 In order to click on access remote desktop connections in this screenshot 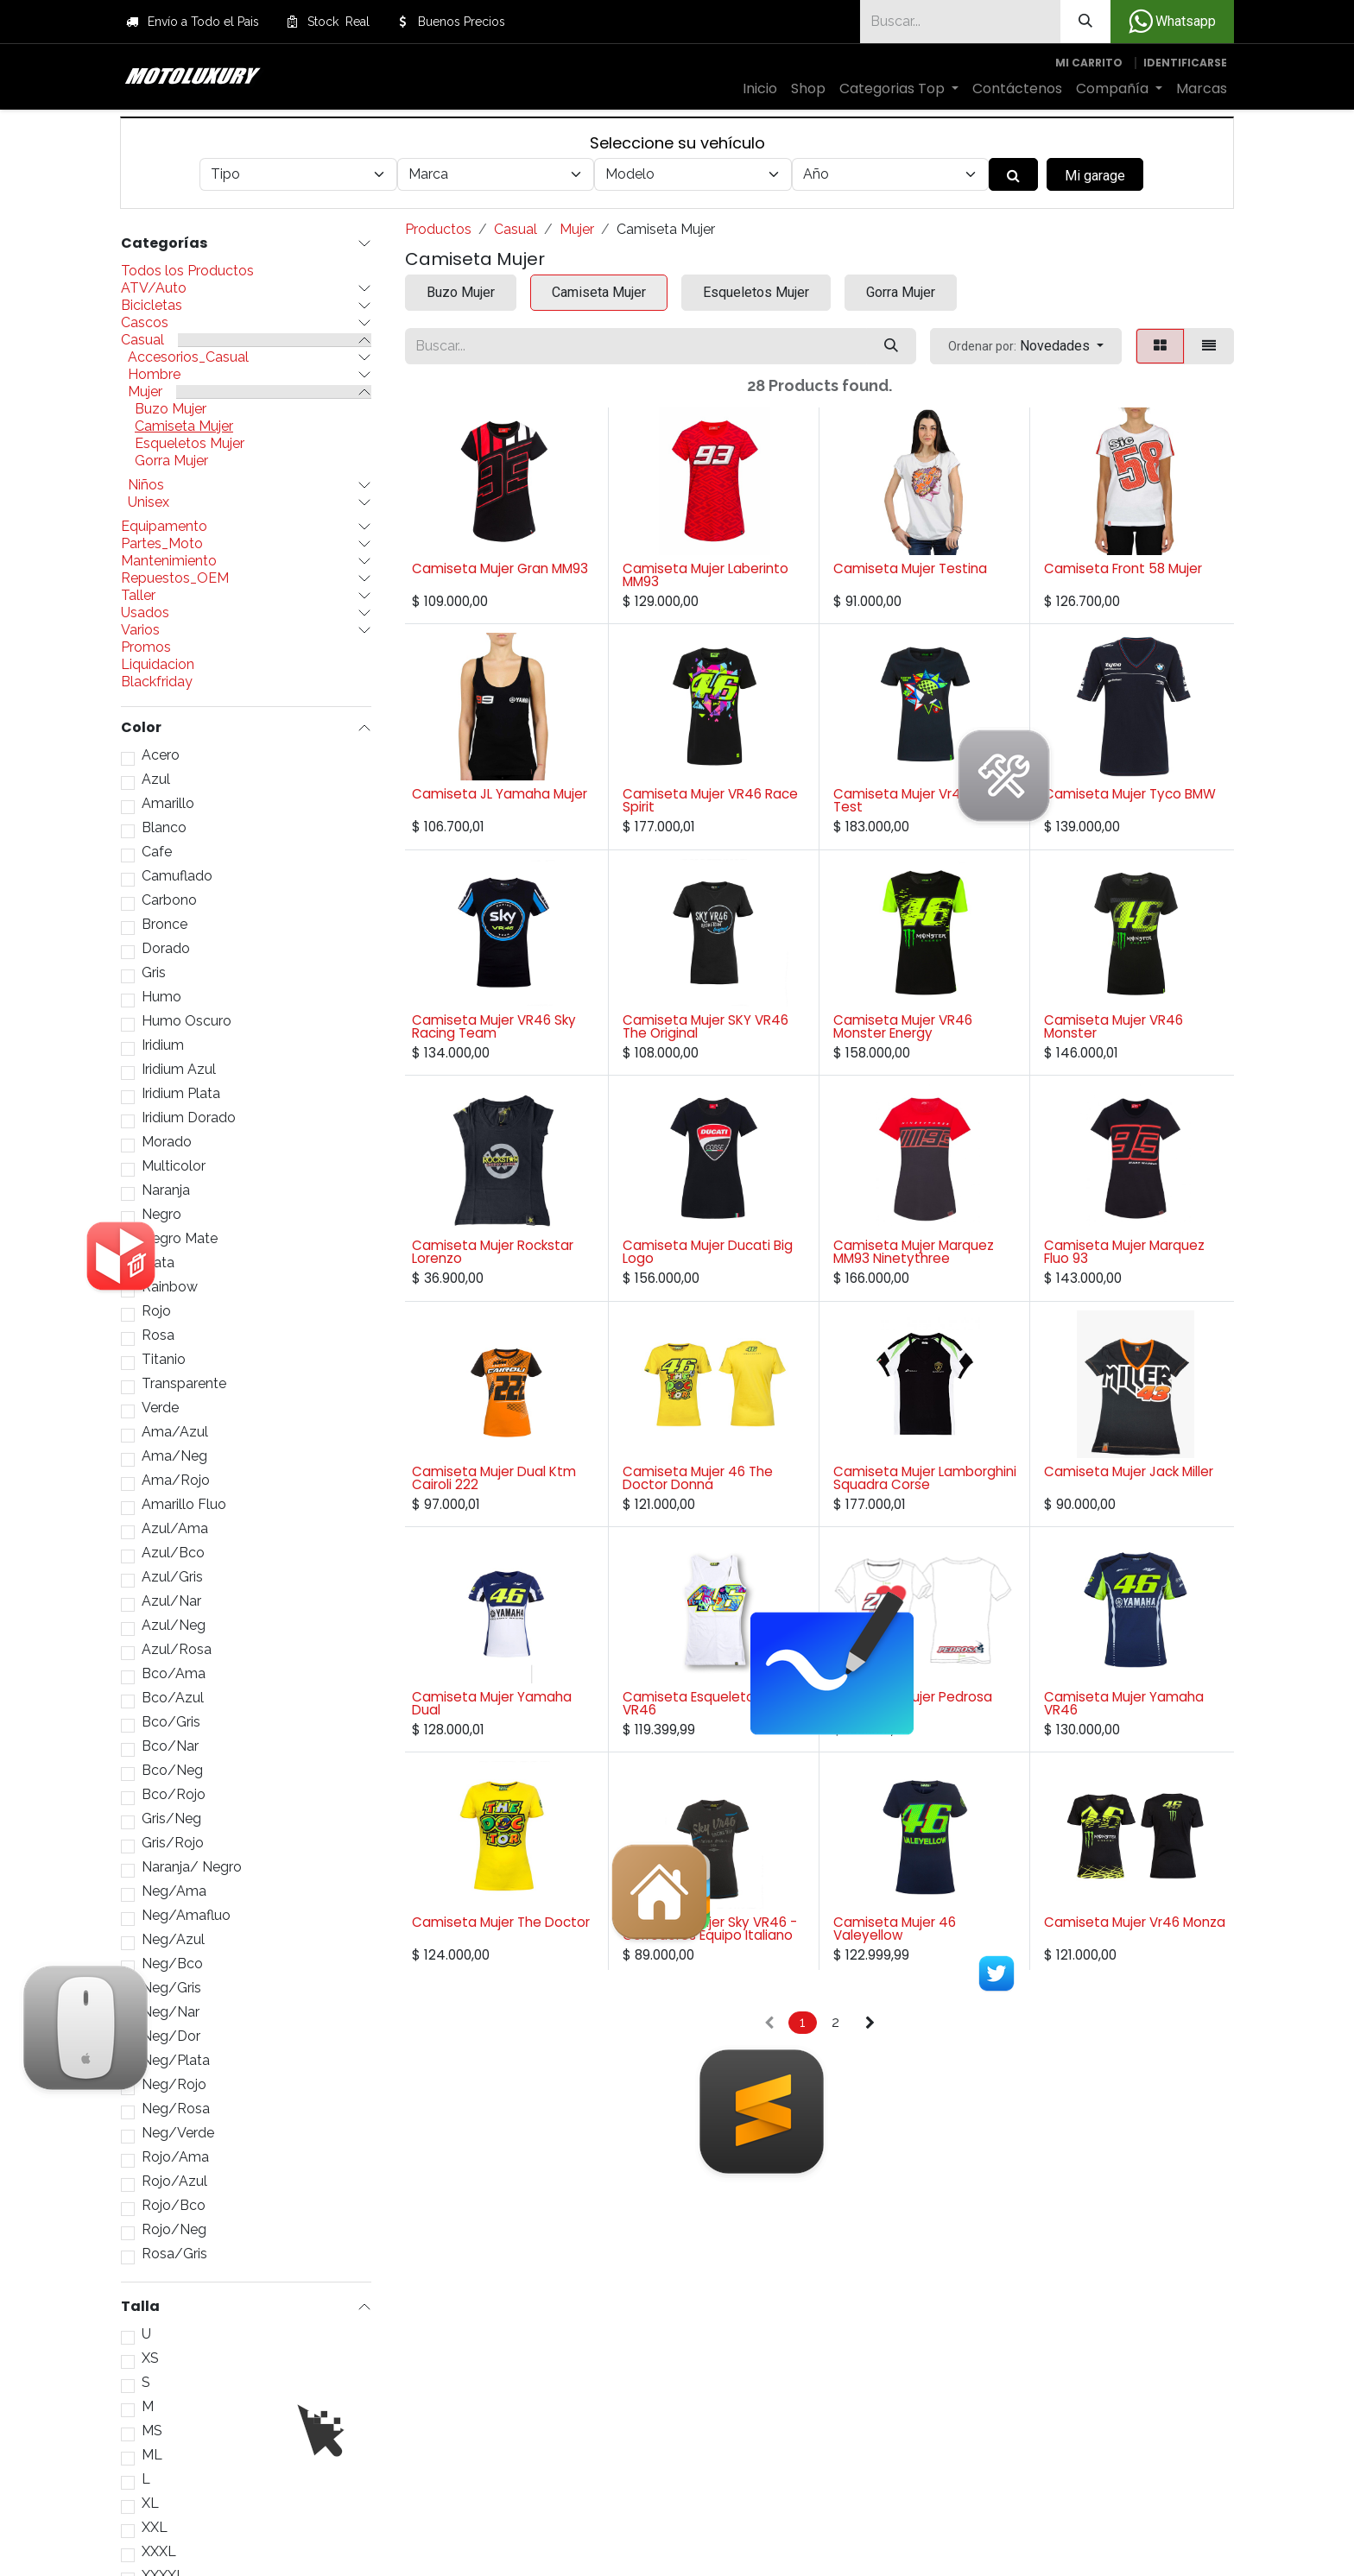, I will do `click(320, 2430)`.